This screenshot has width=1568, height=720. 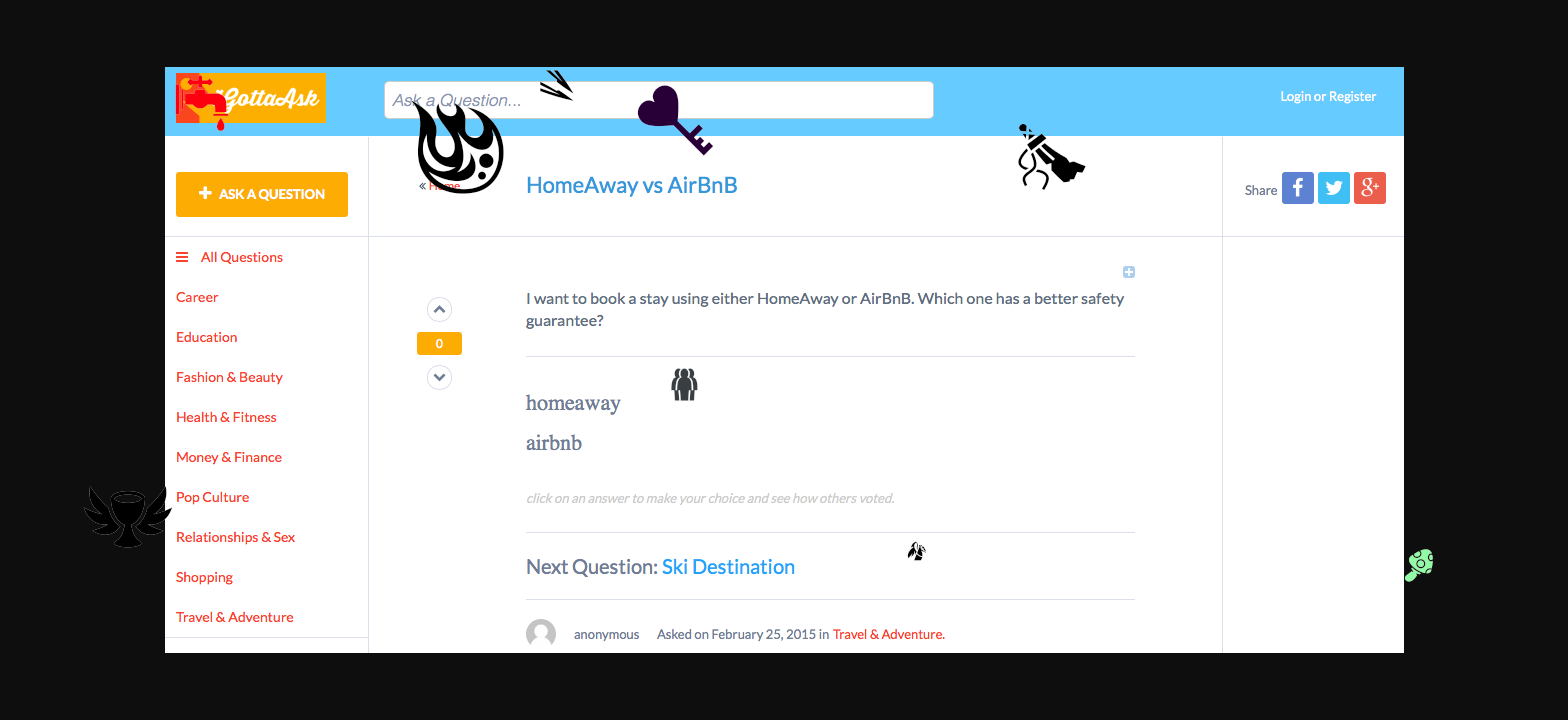 I want to click on view legendary or rare item details, so click(x=128, y=515).